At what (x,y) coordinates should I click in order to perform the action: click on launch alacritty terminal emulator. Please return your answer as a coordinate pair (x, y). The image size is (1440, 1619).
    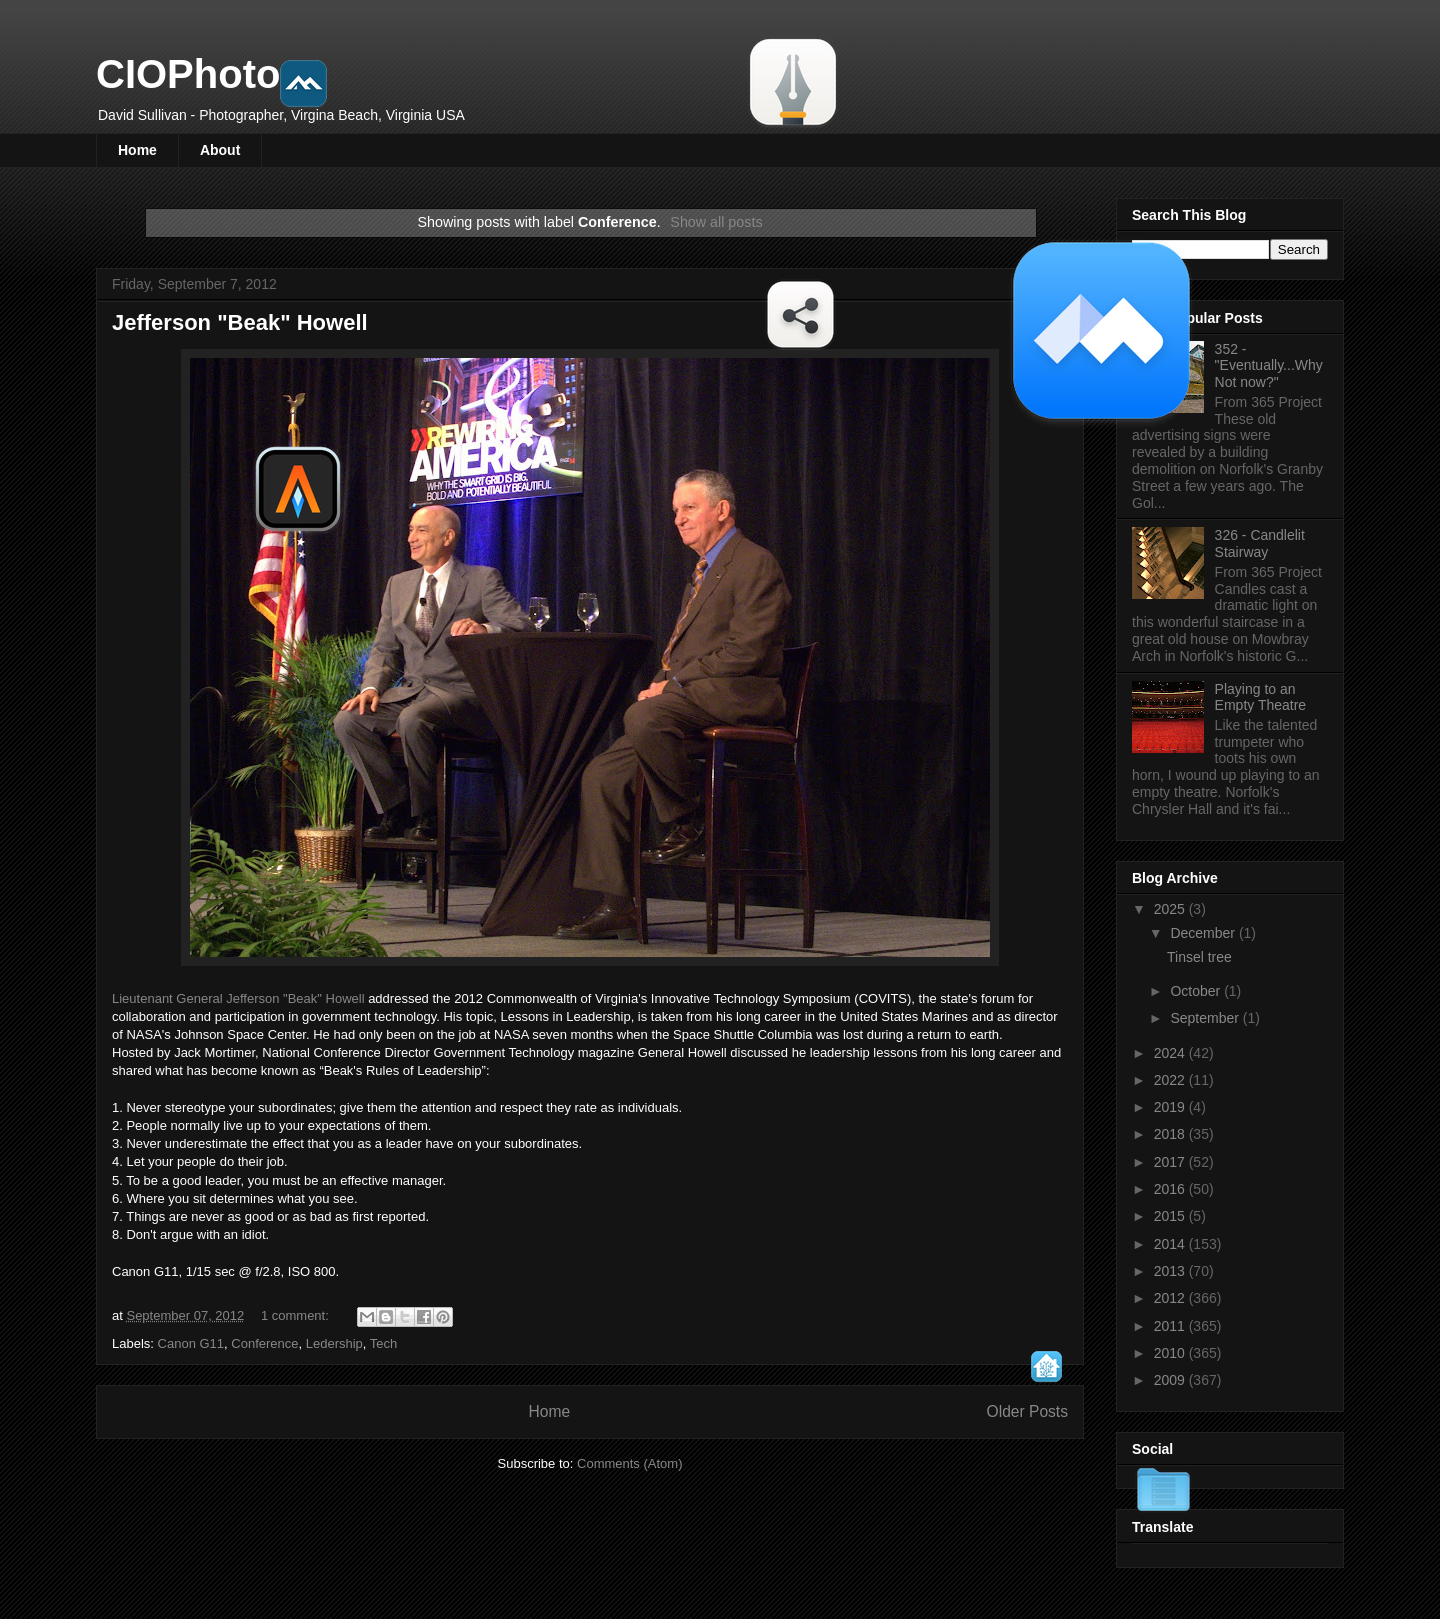
    Looking at the image, I should click on (298, 489).